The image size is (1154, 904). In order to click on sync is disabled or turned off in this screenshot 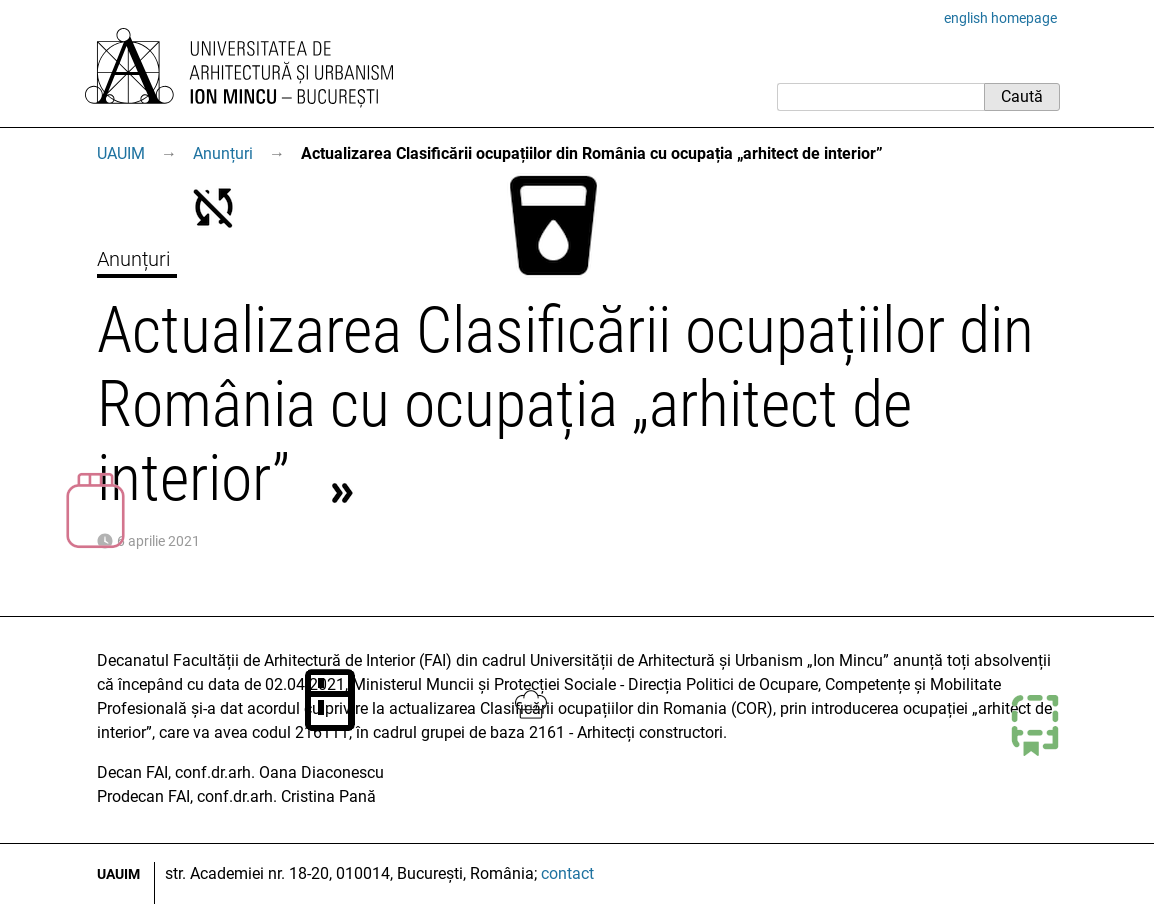, I will do `click(214, 207)`.